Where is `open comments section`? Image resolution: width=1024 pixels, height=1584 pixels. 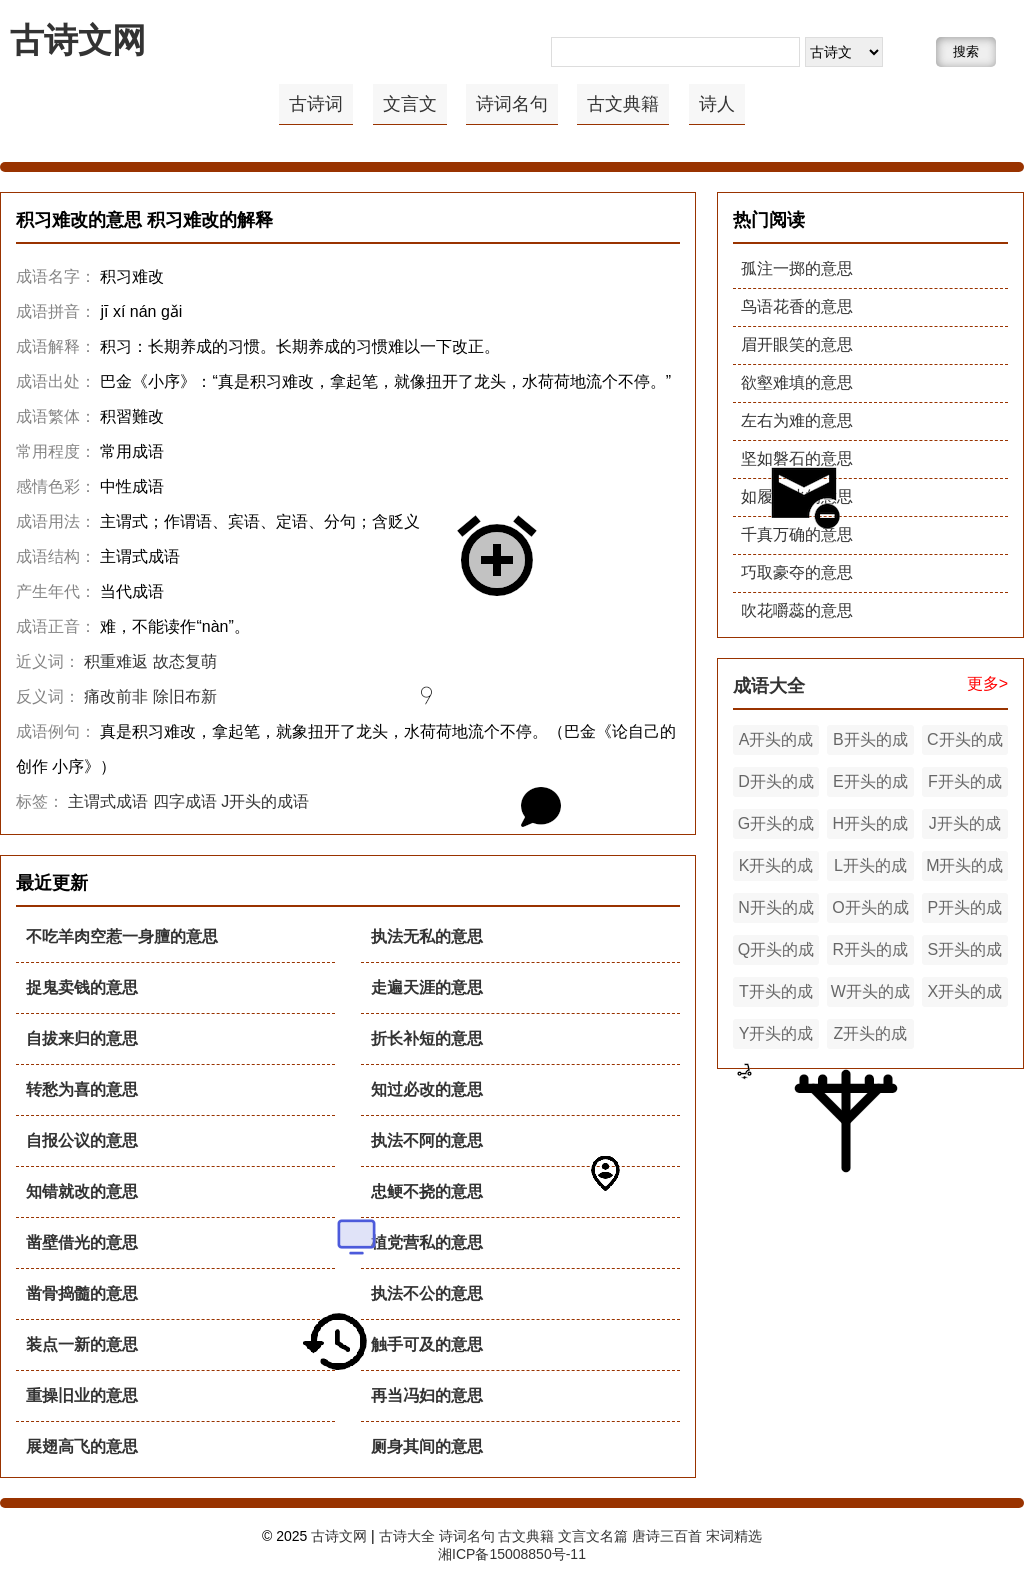
open comments section is located at coordinates (541, 807).